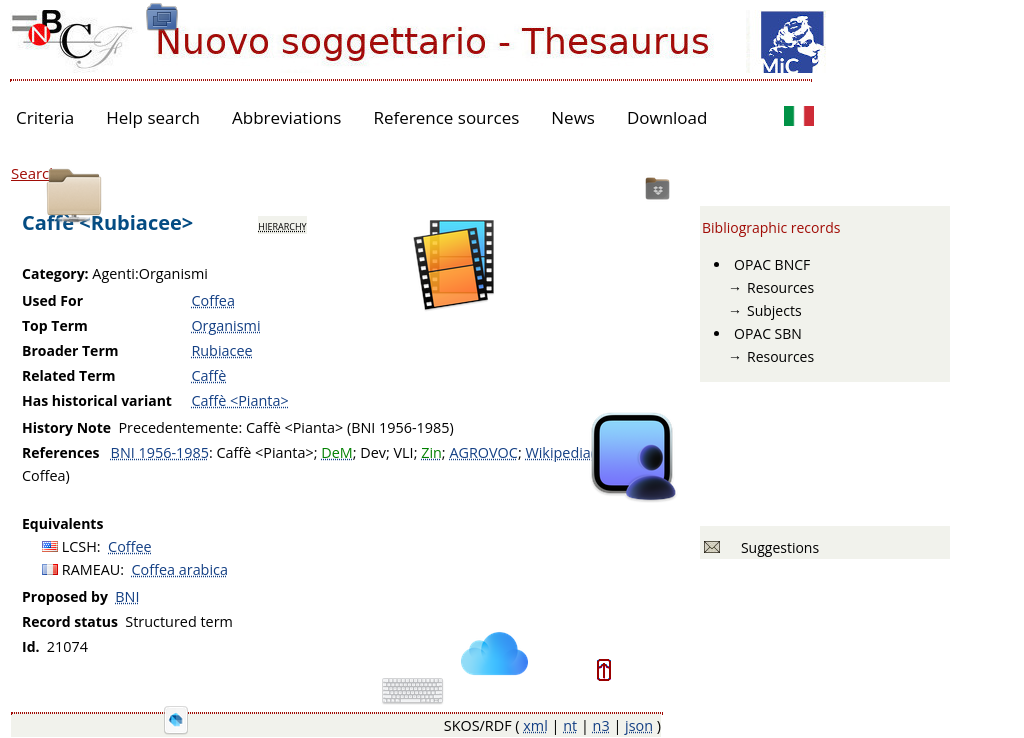 The width and height of the screenshot is (1024, 738). What do you see at coordinates (74, 197) in the screenshot?
I see `access files stored on a remote server` at bounding box center [74, 197].